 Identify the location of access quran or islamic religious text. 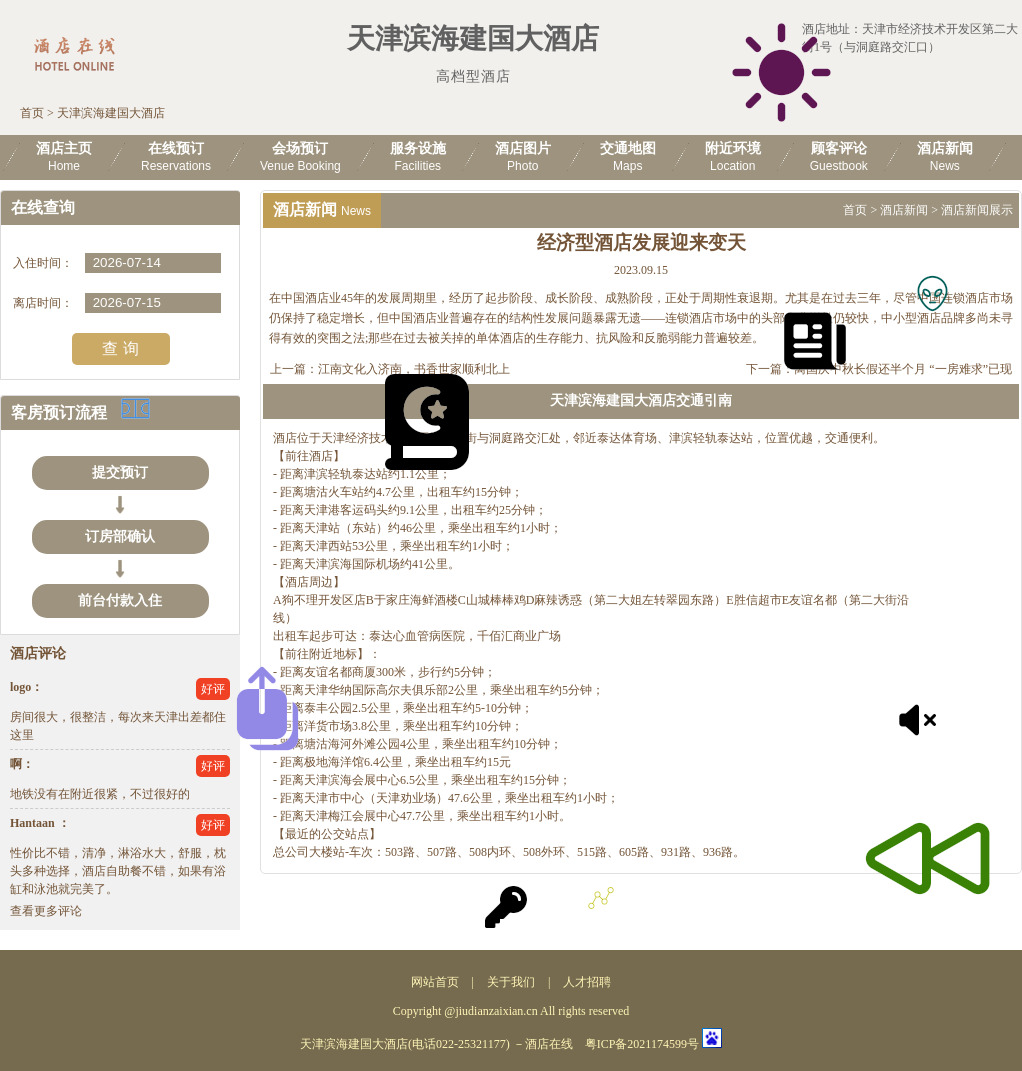
(427, 422).